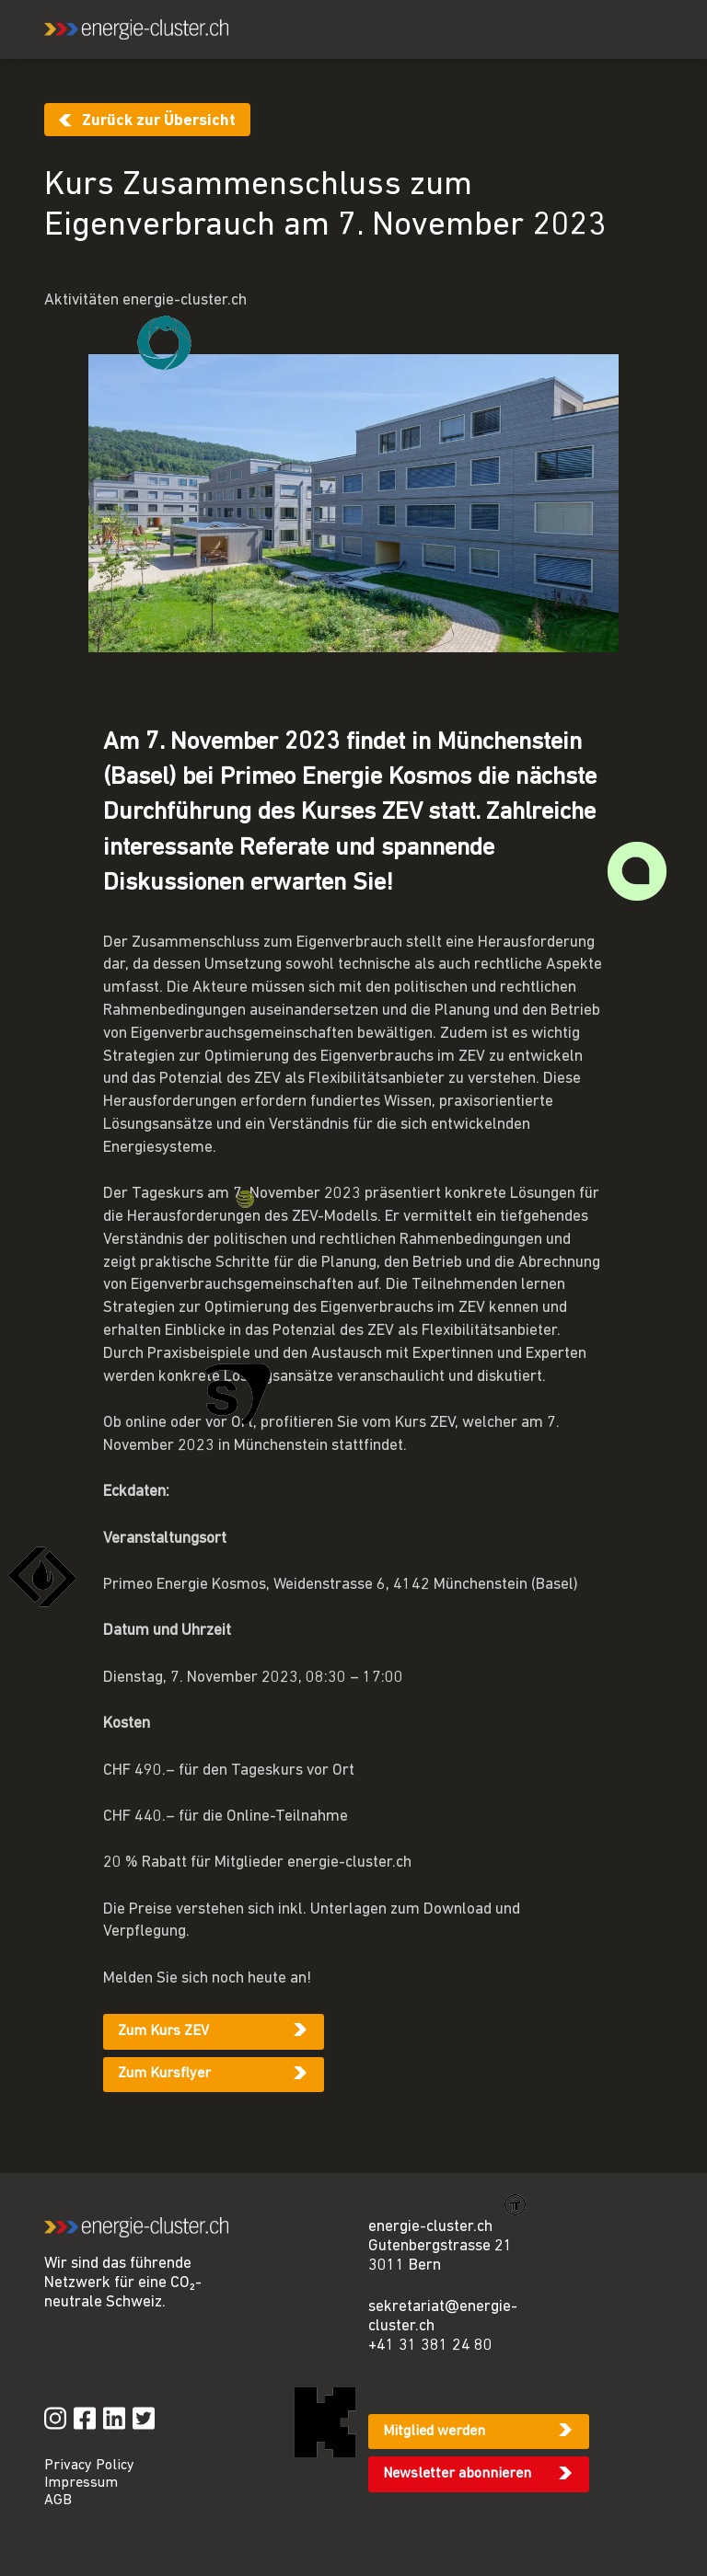 The width and height of the screenshot is (707, 2576). I want to click on source engine logo, so click(238, 1394).